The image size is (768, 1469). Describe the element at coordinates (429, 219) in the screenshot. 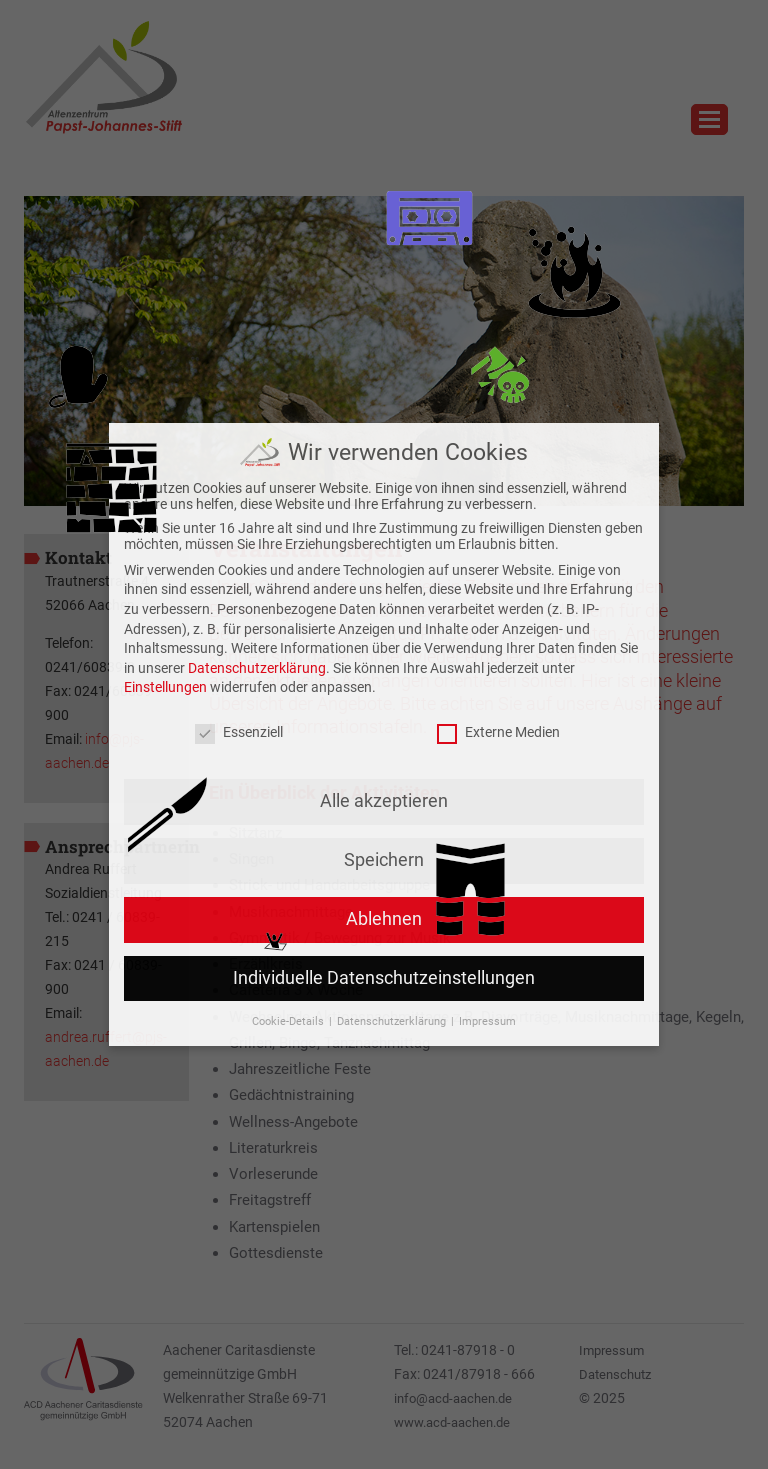

I see `access retro or vintage audio content` at that location.